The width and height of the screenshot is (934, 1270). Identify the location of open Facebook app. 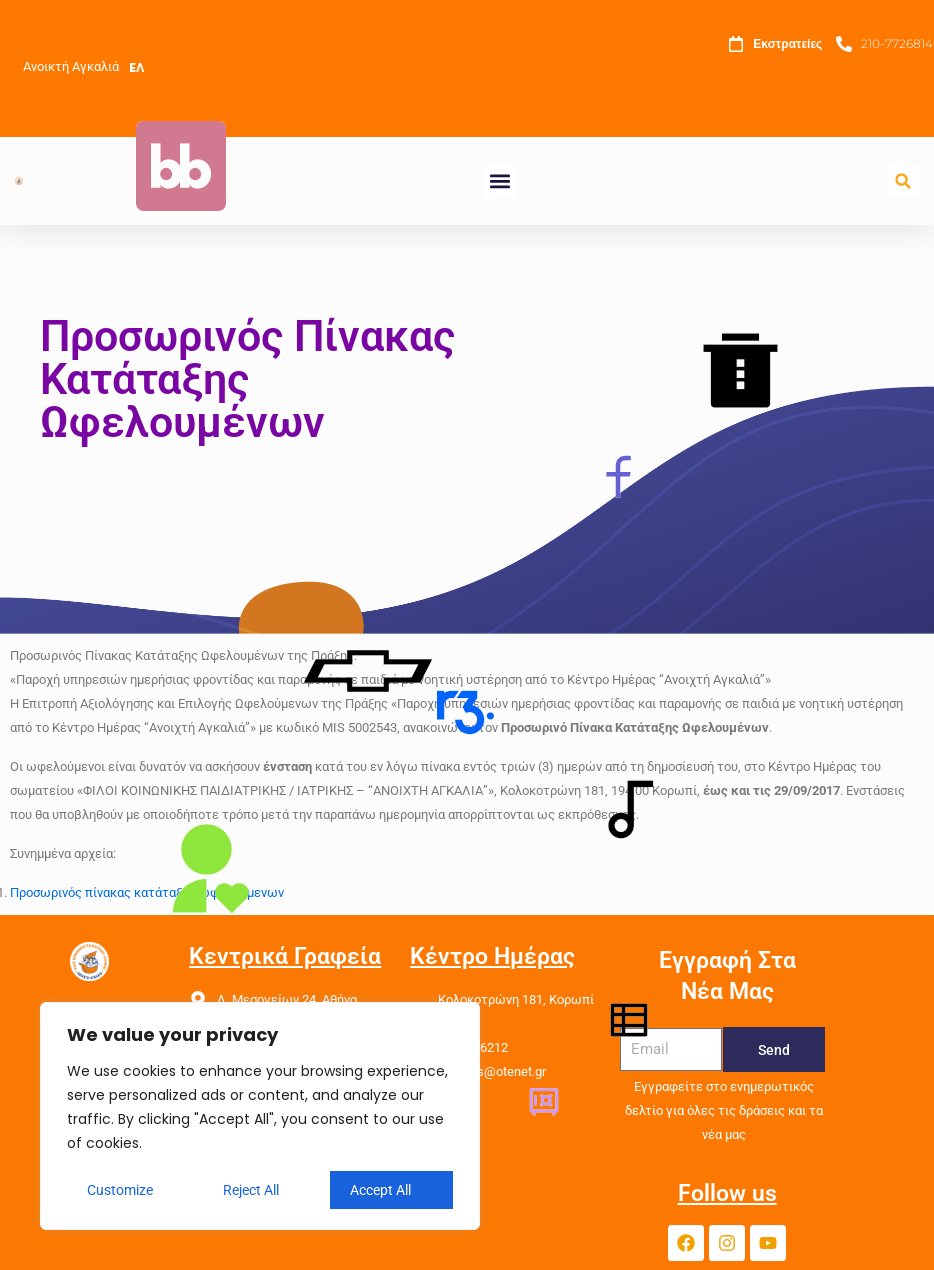
(618, 479).